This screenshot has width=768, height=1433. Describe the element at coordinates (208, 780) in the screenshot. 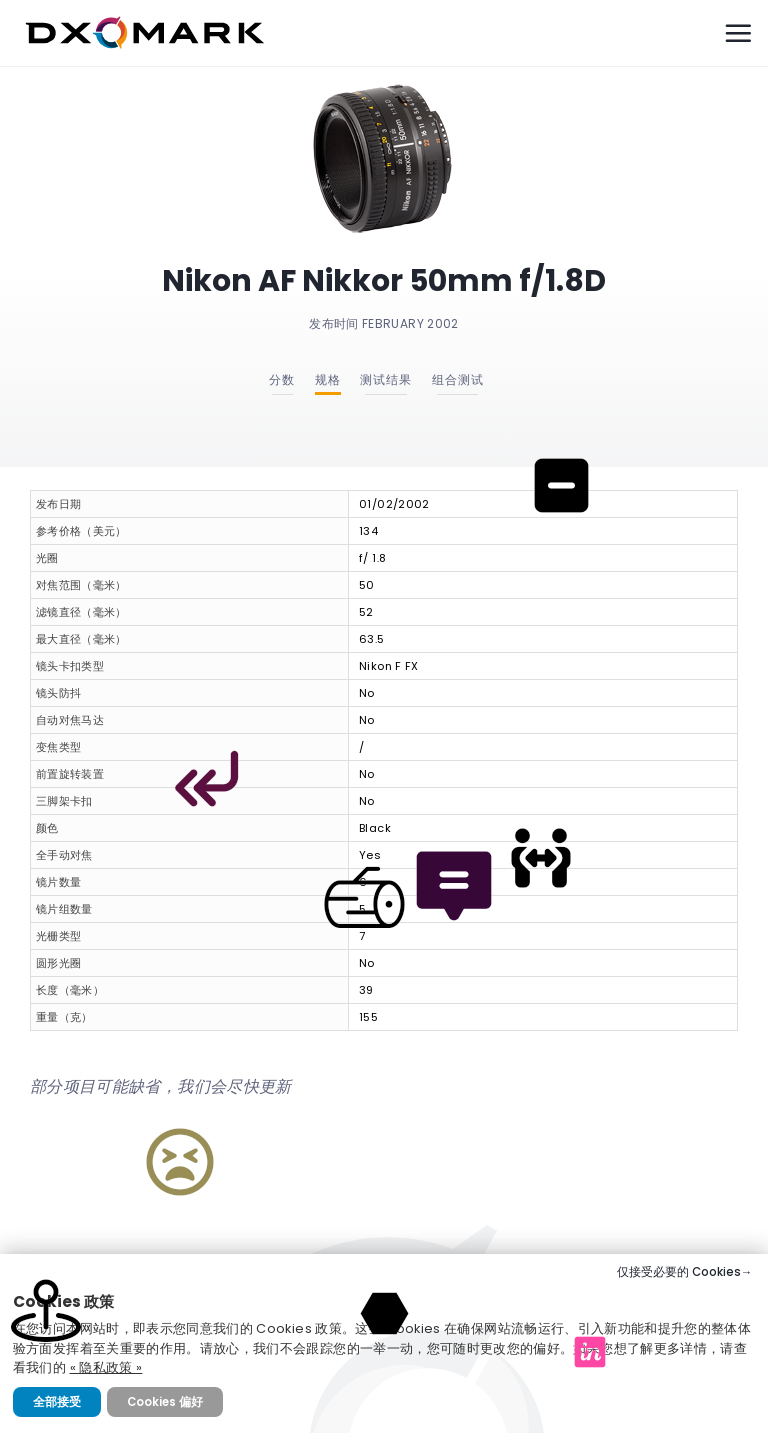

I see `reply all to a message or email` at that location.